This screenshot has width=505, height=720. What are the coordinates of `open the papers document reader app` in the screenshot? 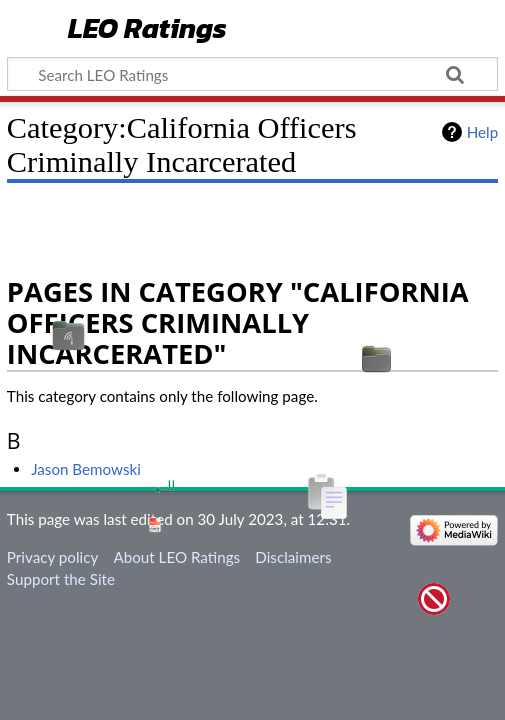 It's located at (155, 525).